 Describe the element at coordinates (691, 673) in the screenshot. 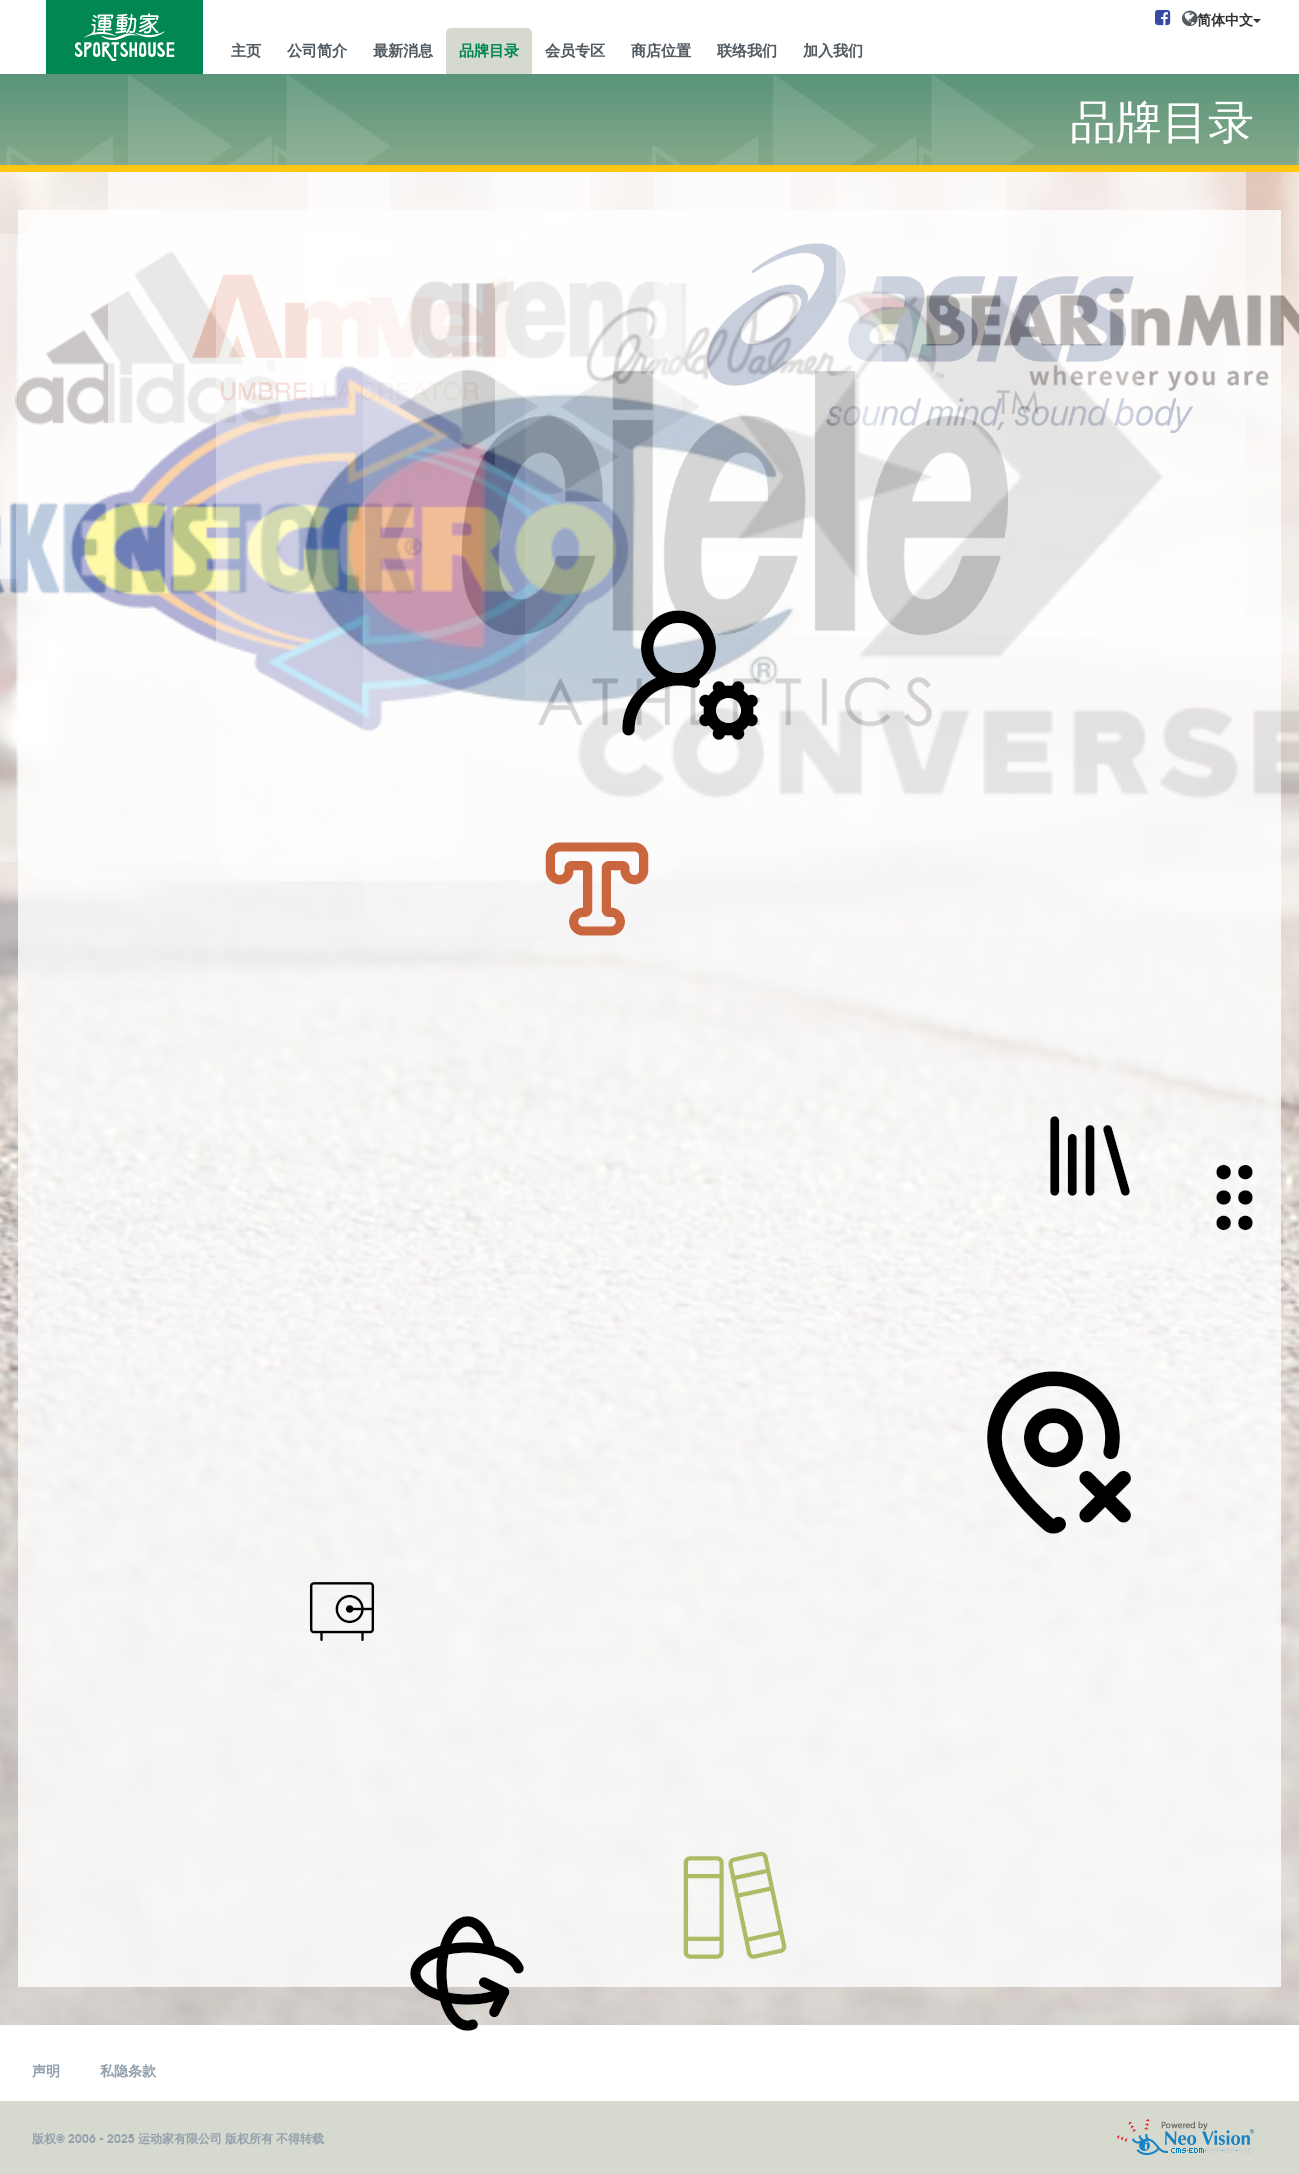

I see `access user account settings` at that location.